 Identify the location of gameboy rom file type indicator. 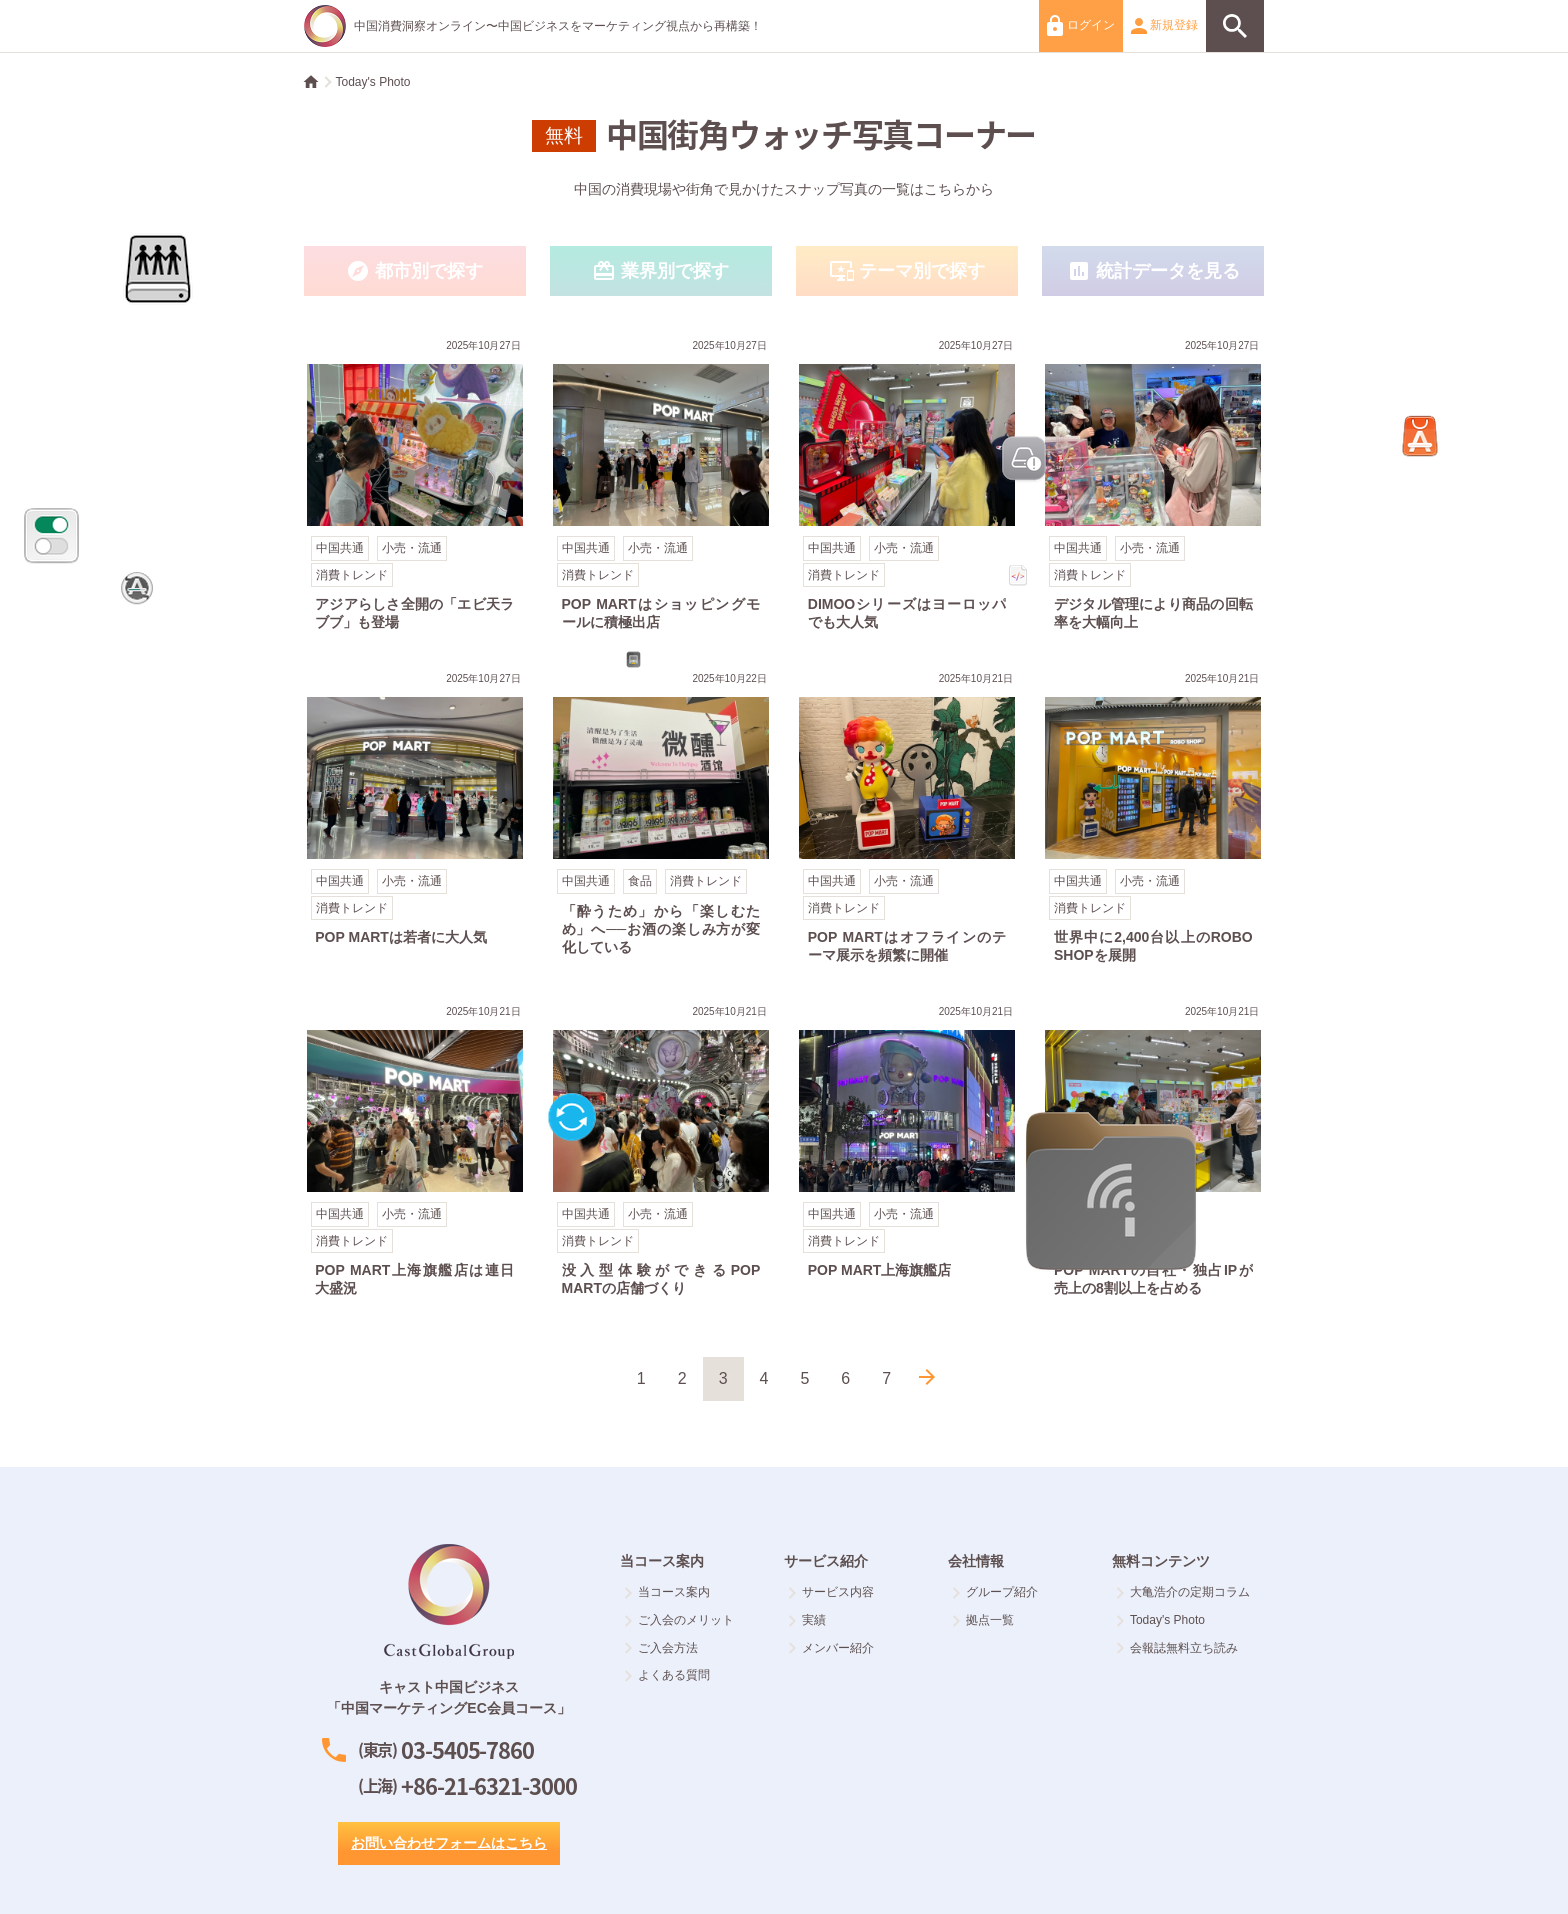
(633, 659).